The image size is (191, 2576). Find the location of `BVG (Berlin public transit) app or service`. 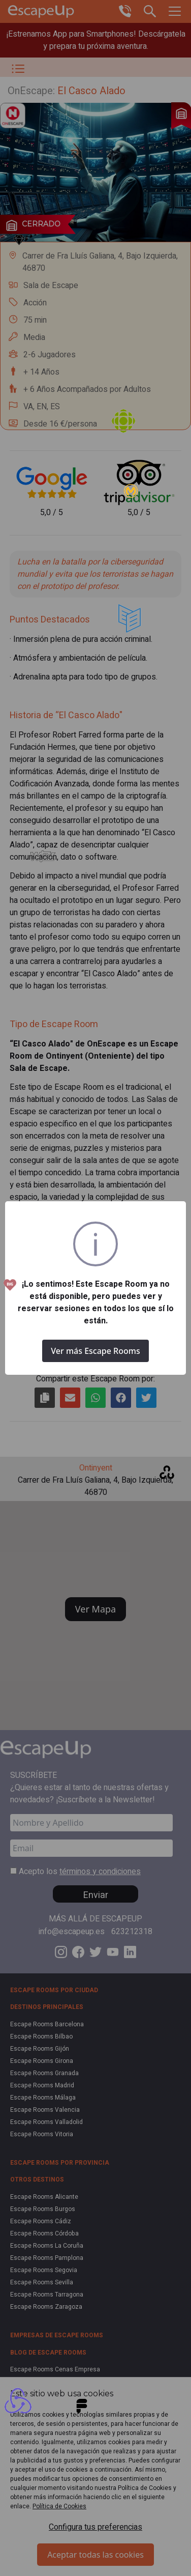

BVG (Berlin public transit) app or service is located at coordinates (10, 1285).